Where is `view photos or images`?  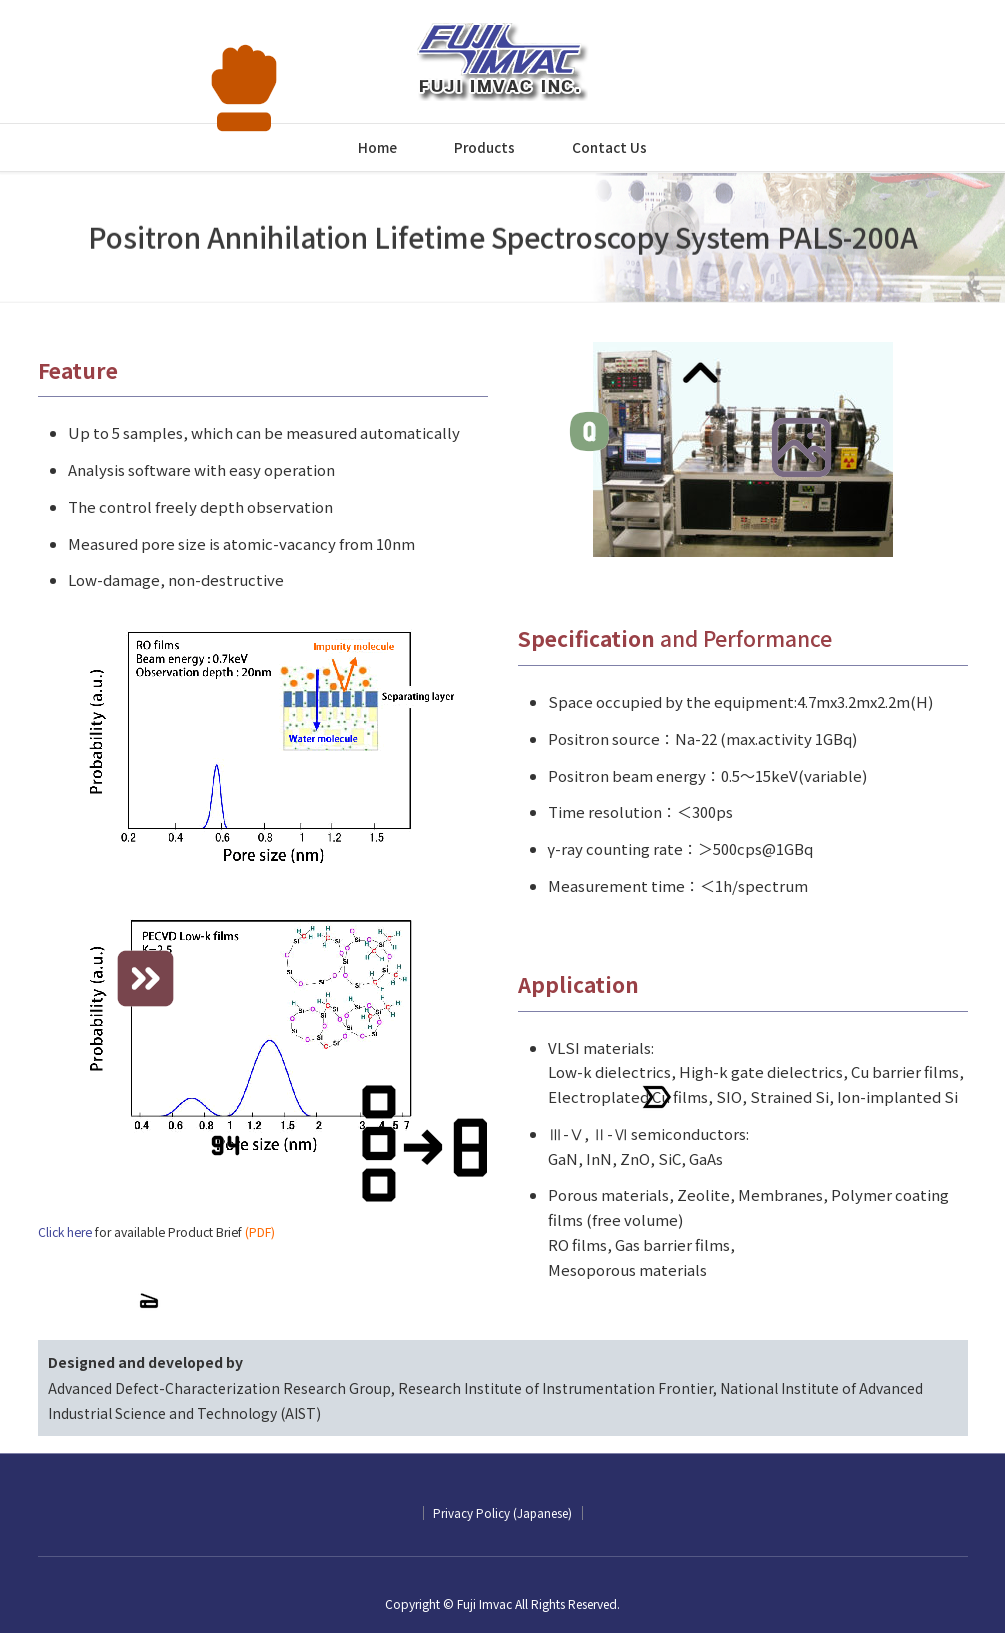 view photos or images is located at coordinates (801, 447).